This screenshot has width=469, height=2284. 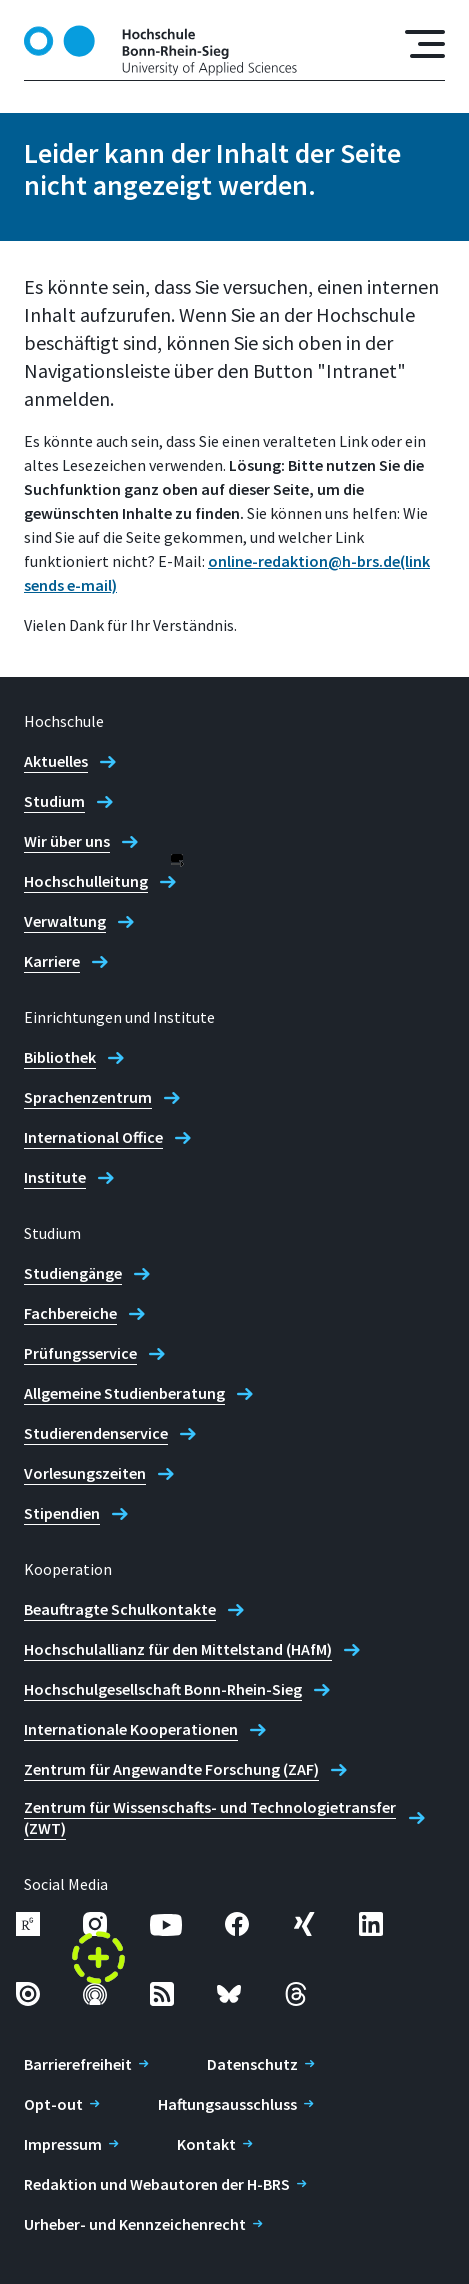 I want to click on auto-fit content to the right edge, so click(x=177, y=860).